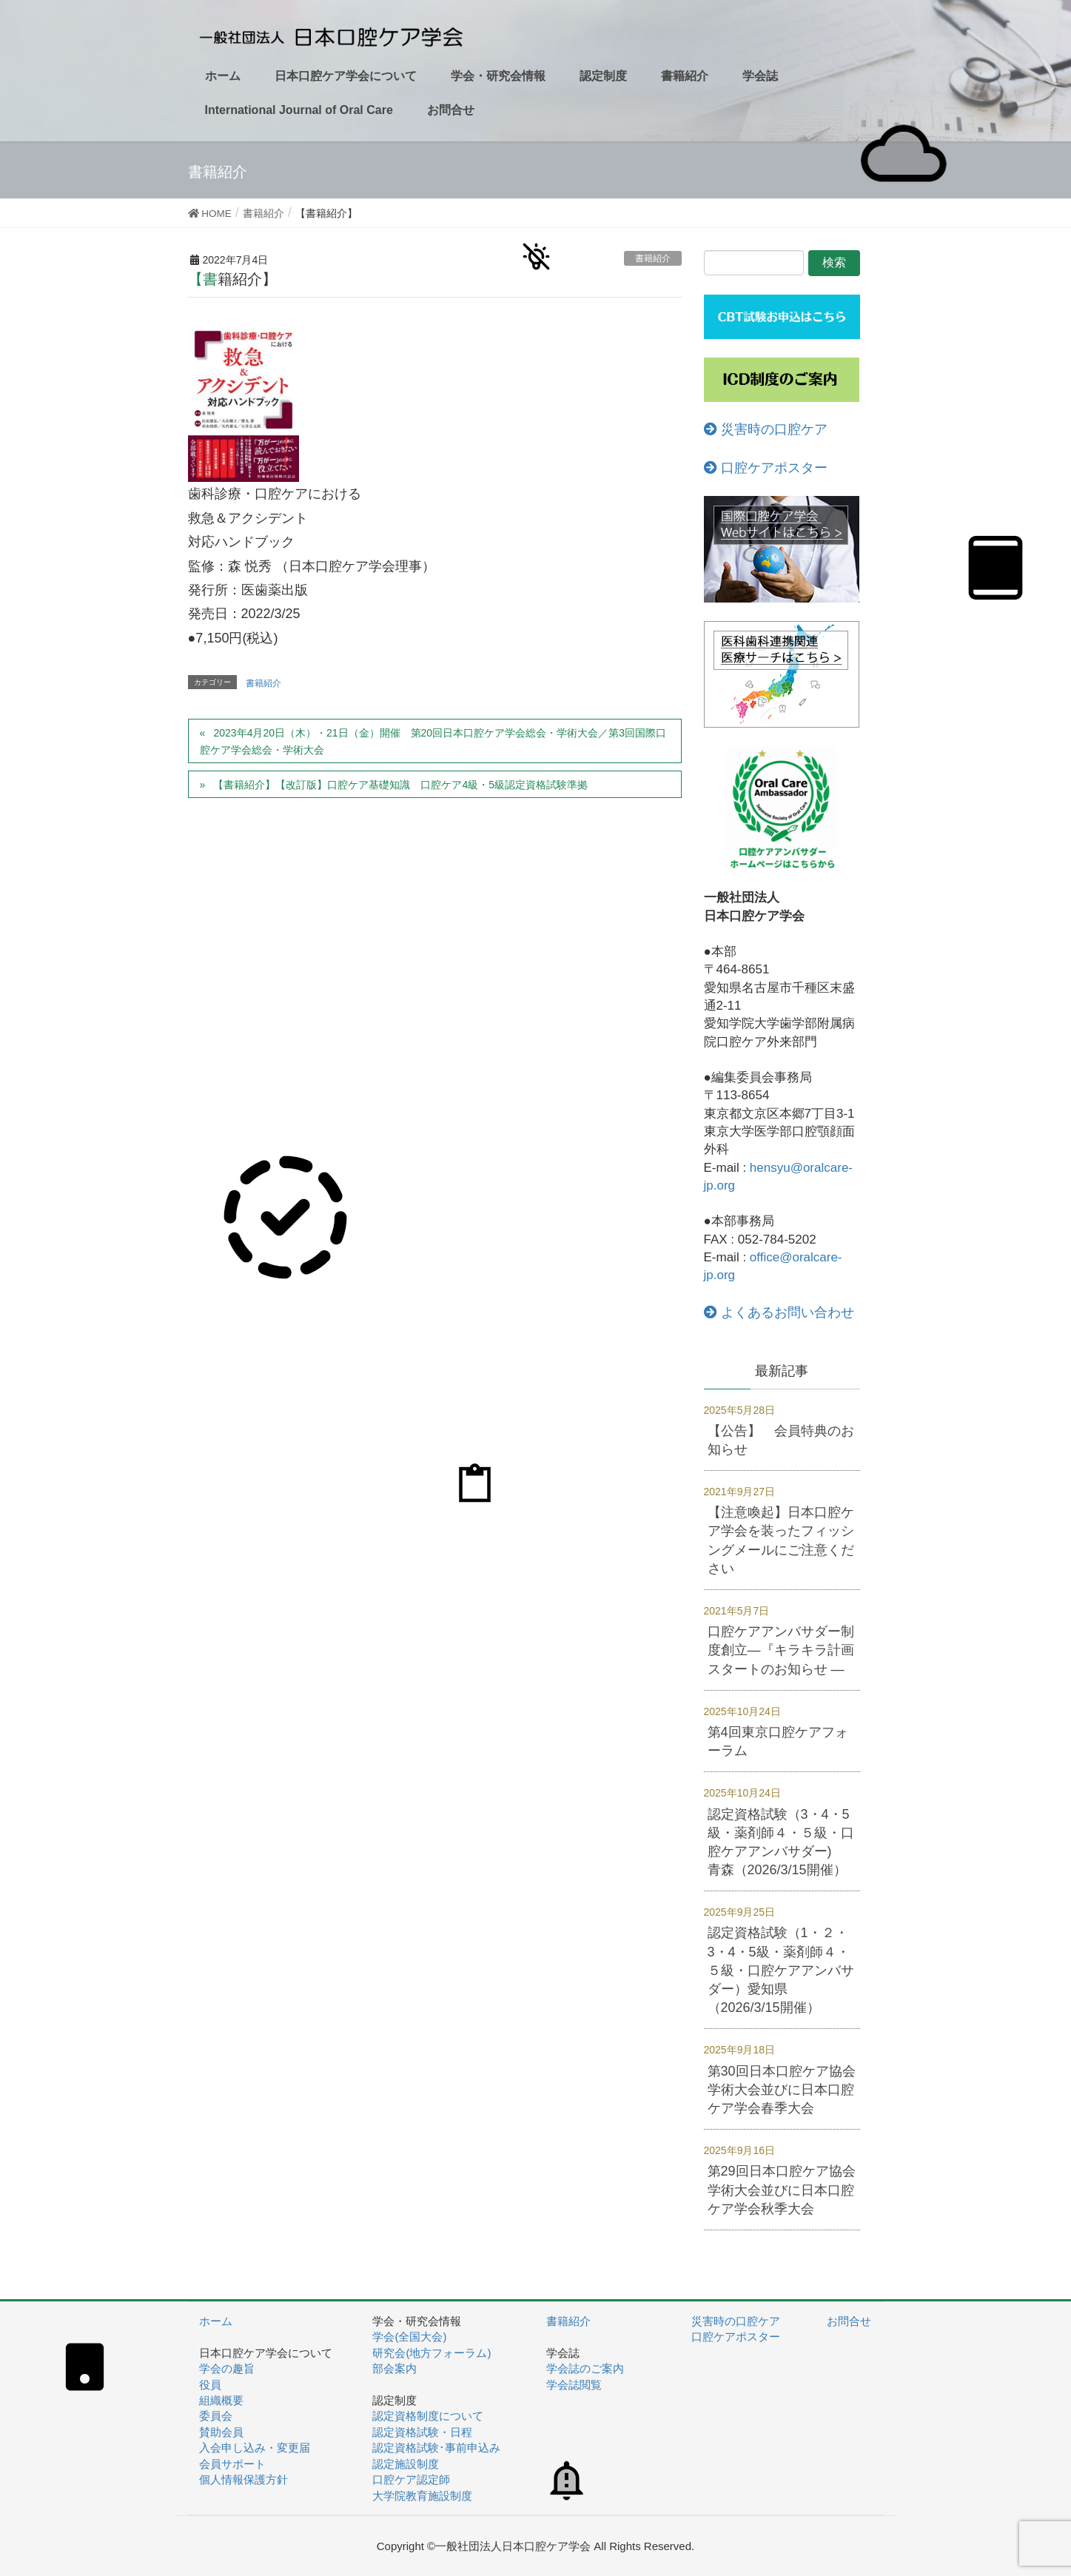 The height and width of the screenshot is (2576, 1071). What do you see at coordinates (285, 1217) in the screenshot?
I see `mark task as complete` at bounding box center [285, 1217].